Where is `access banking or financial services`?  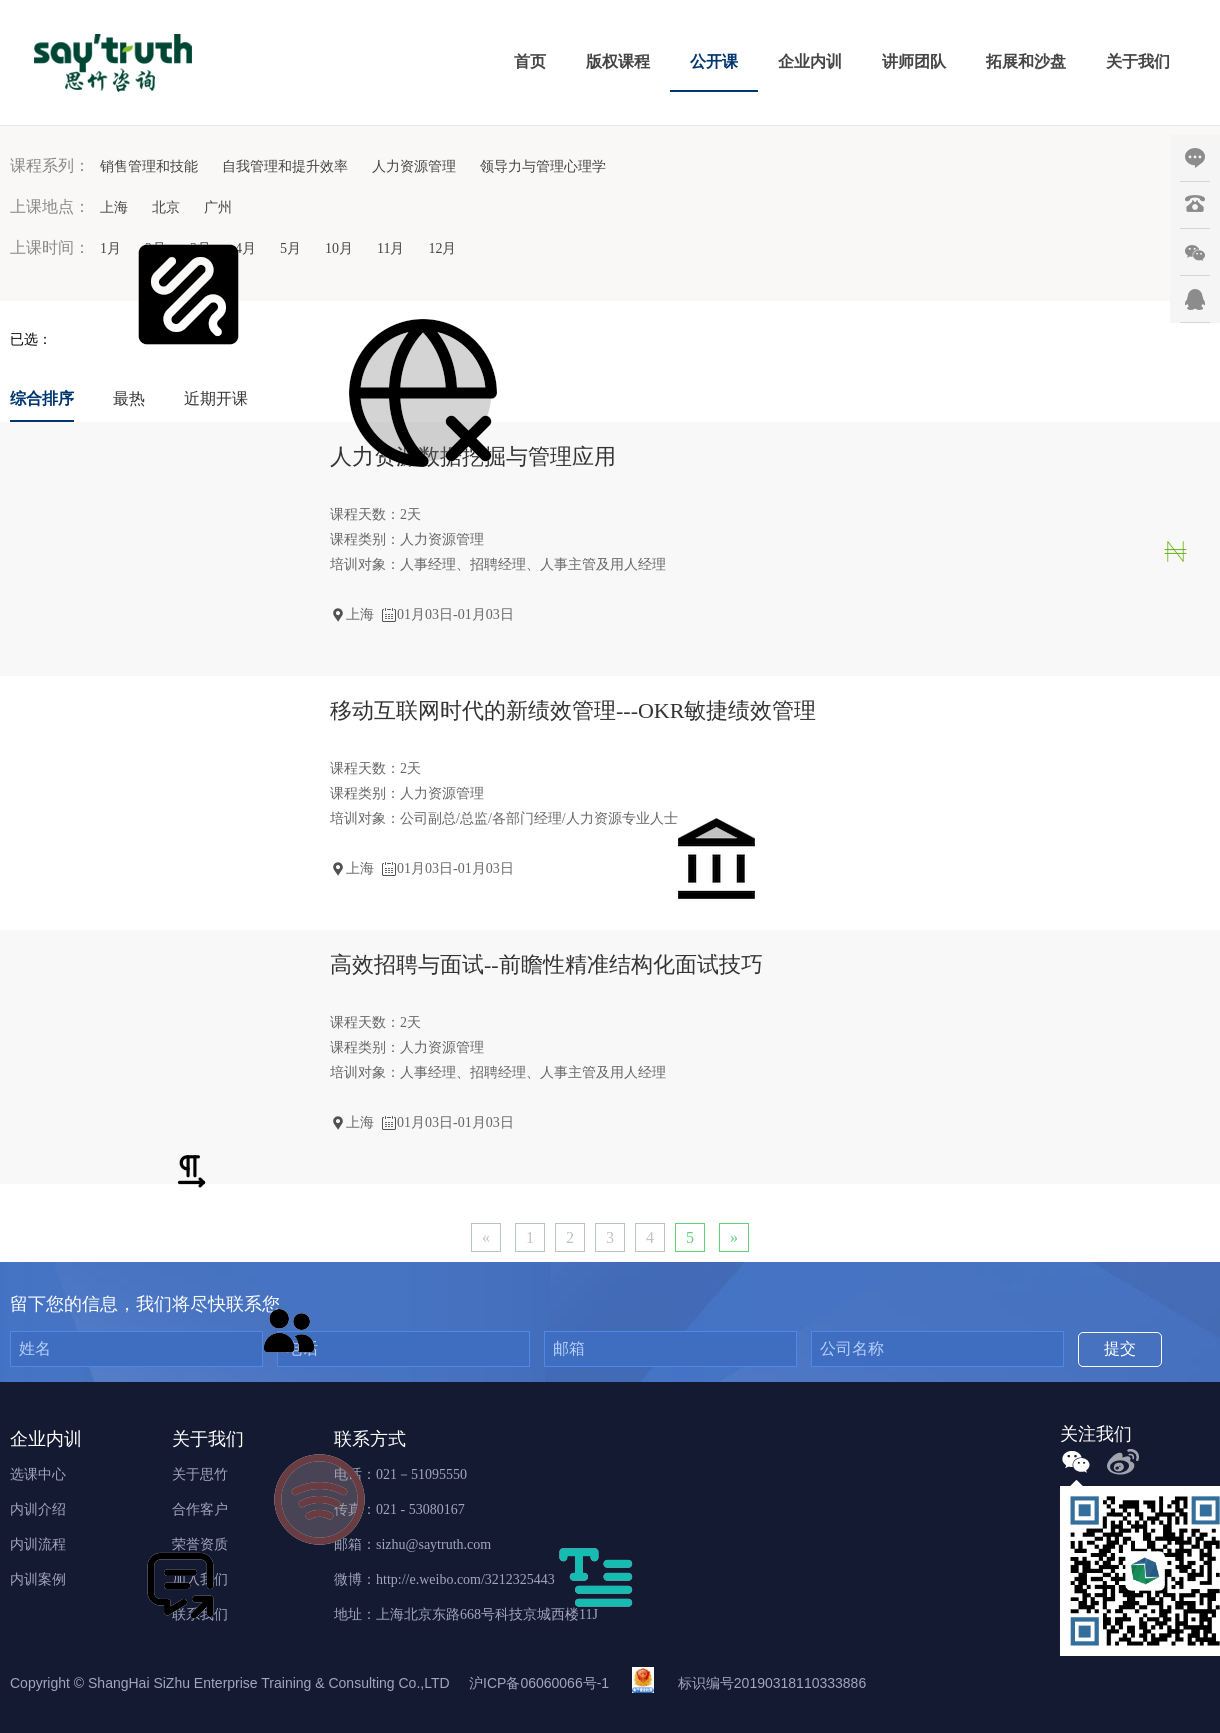 access banking or financial services is located at coordinates (718, 862).